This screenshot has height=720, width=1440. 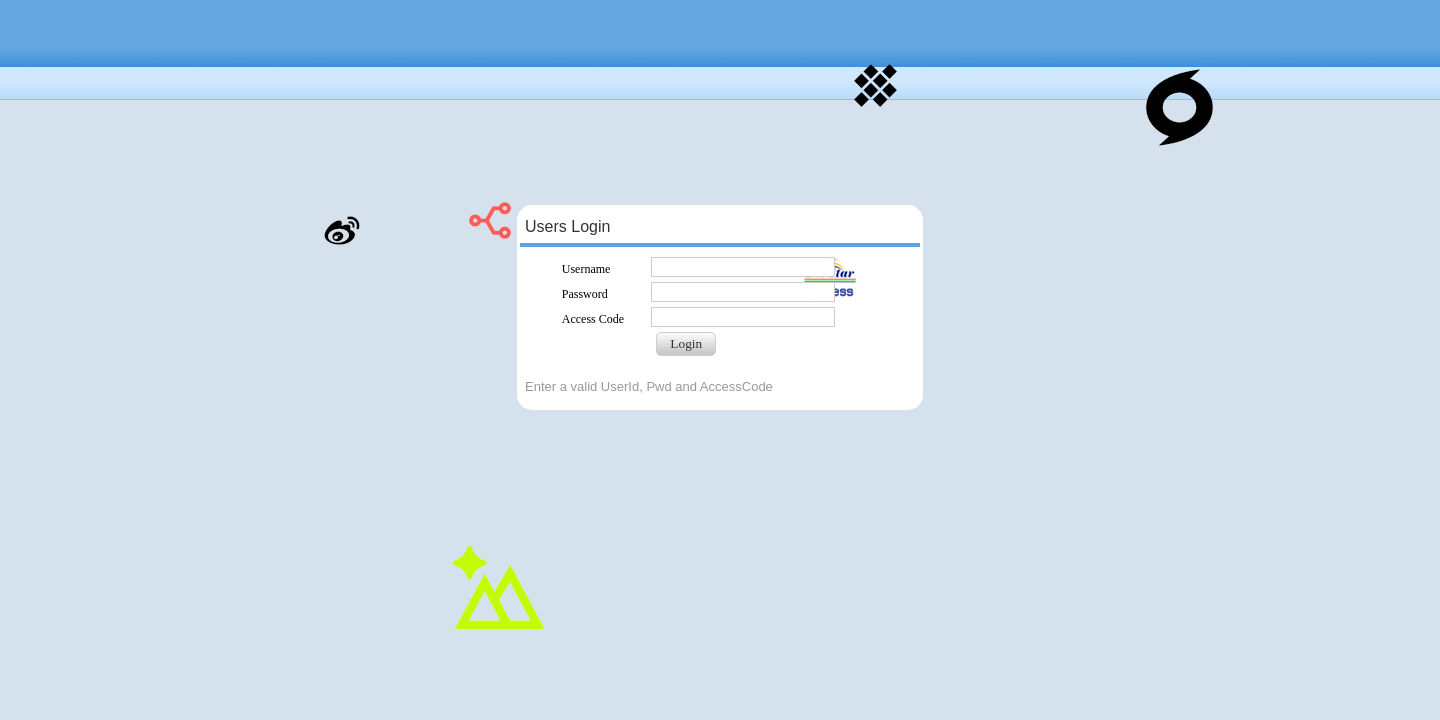 What do you see at coordinates (1179, 107) in the screenshot?
I see `indicates typhoon or hurricane weather alert` at bounding box center [1179, 107].